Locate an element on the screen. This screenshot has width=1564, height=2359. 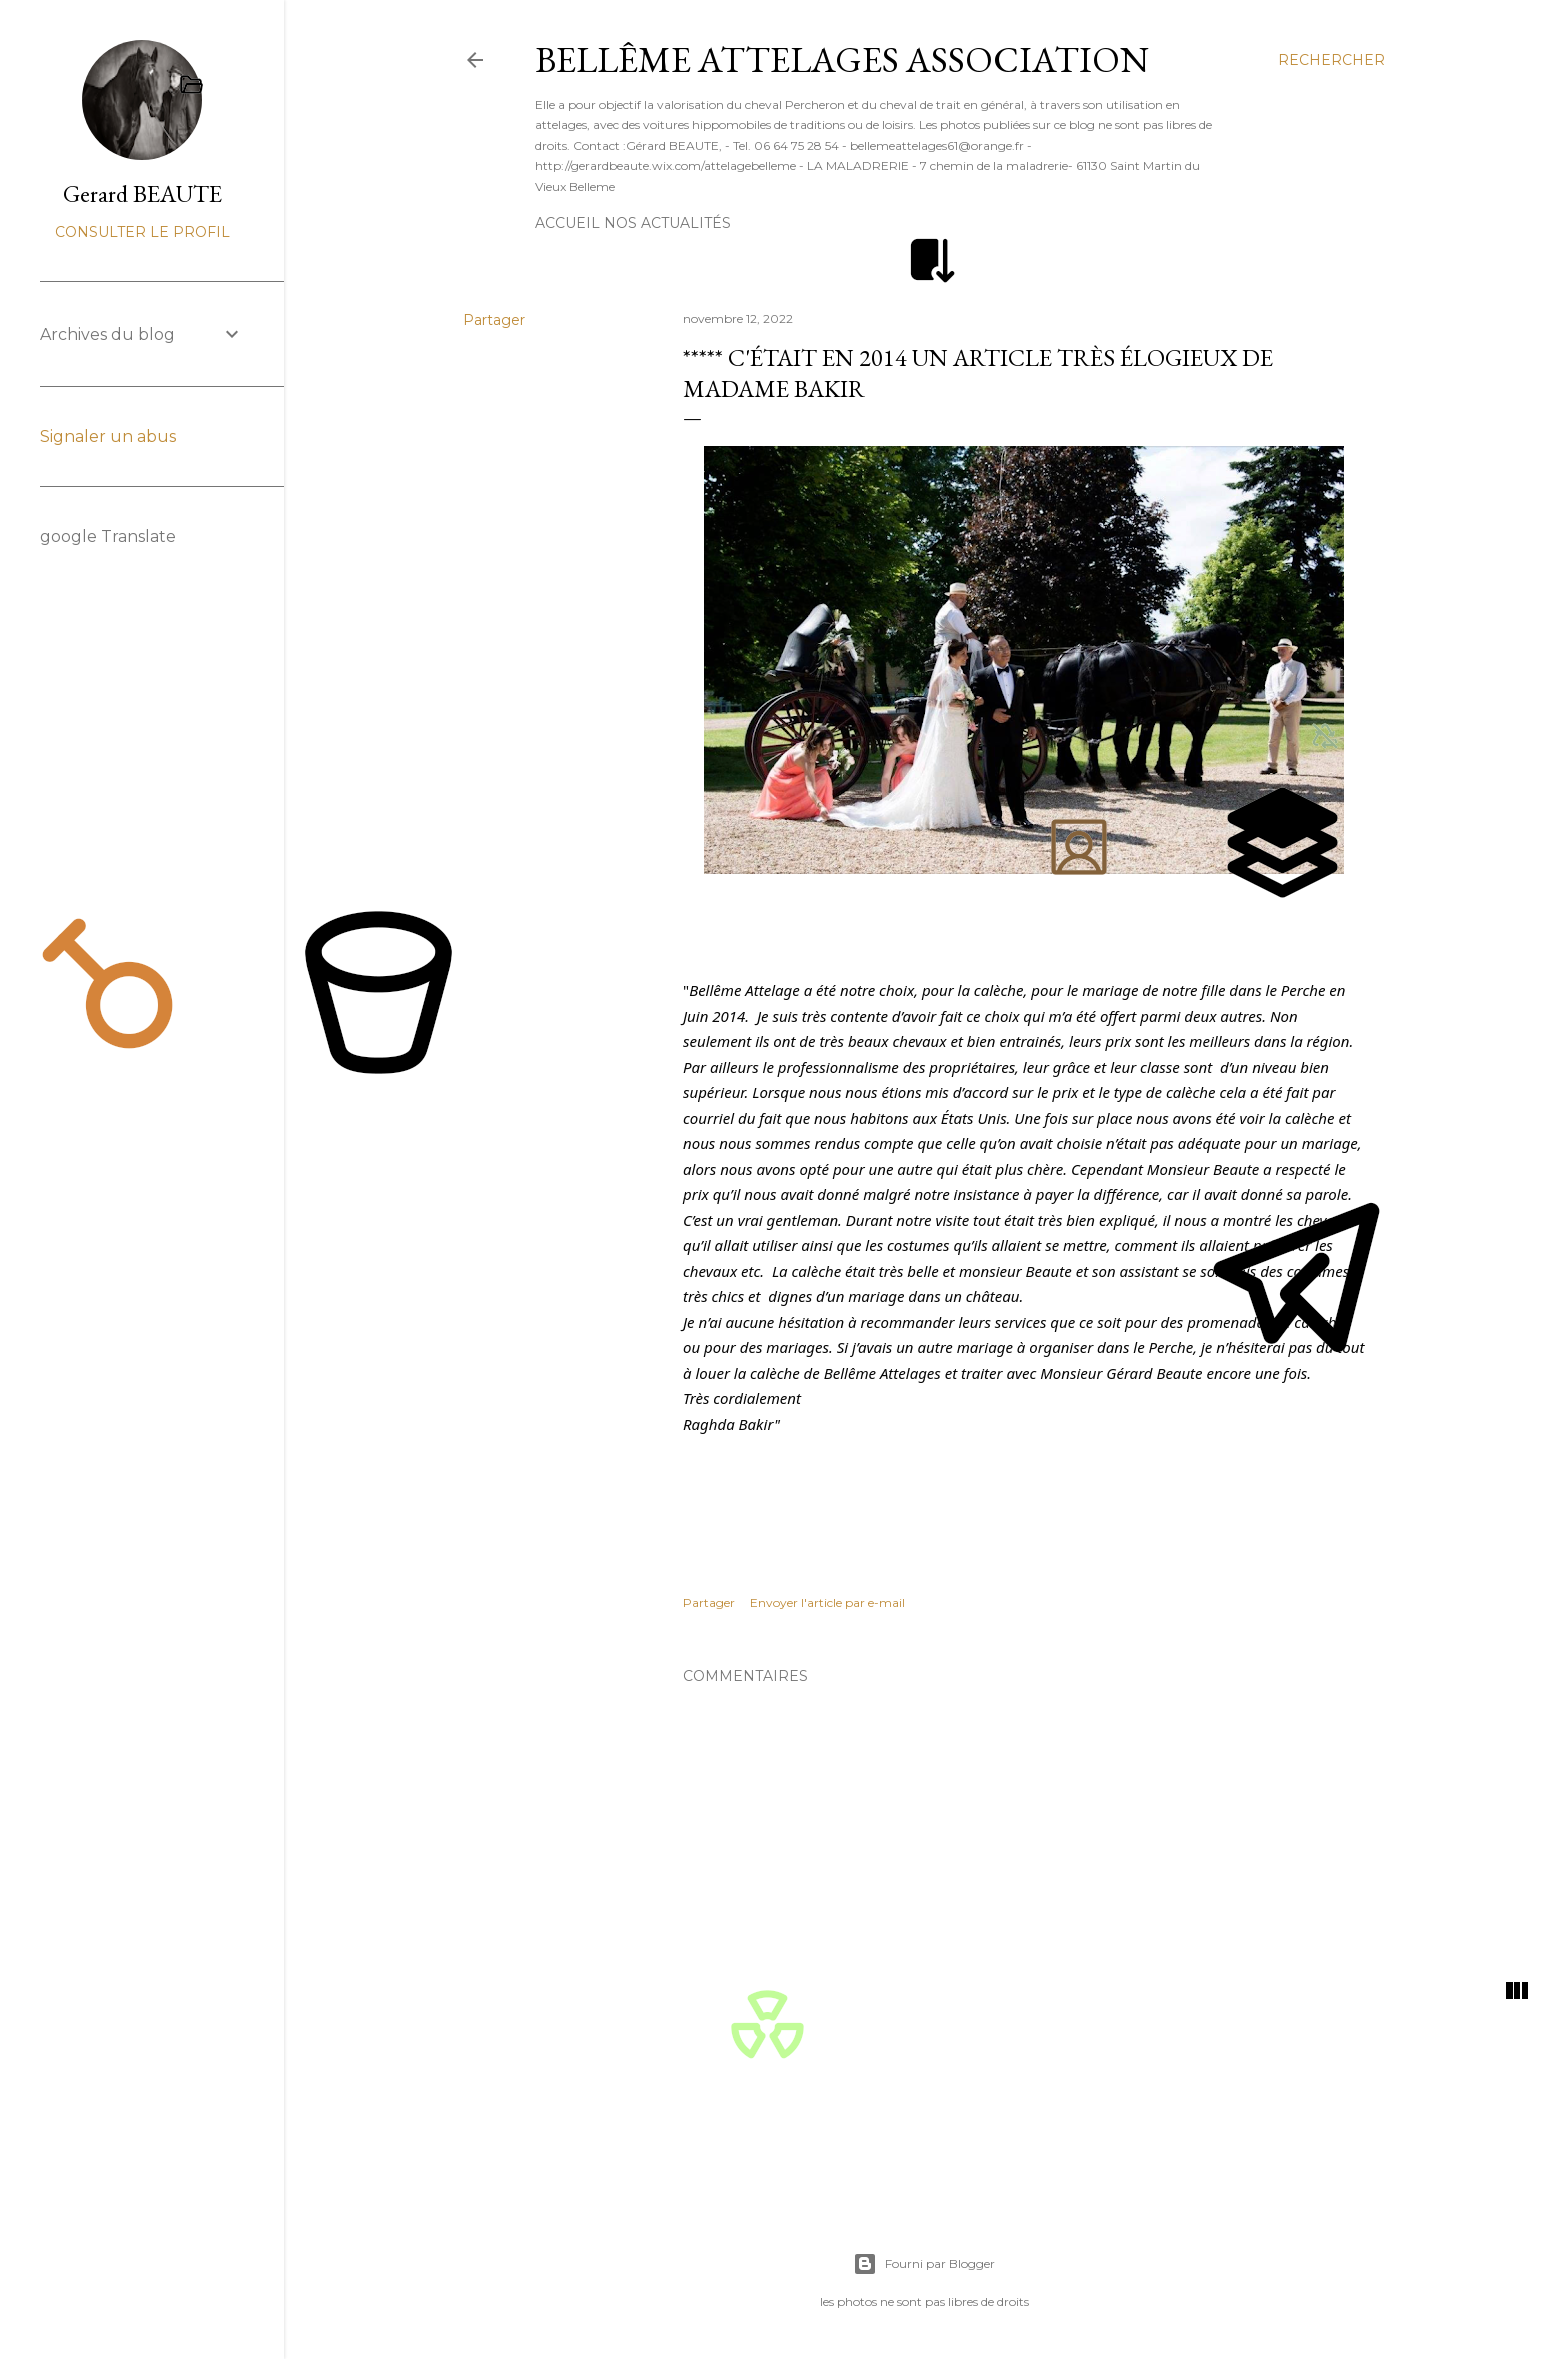
recycling unavailable or disabled is located at coordinates (1325, 736).